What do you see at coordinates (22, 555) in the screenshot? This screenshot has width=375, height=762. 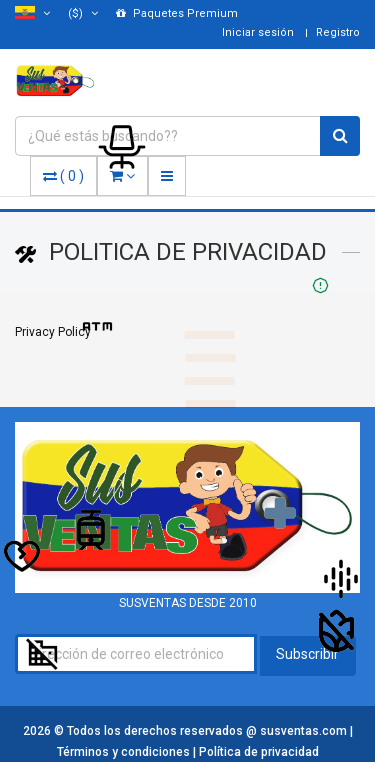 I see `indicates a broken heart or heartbreak status` at bounding box center [22, 555].